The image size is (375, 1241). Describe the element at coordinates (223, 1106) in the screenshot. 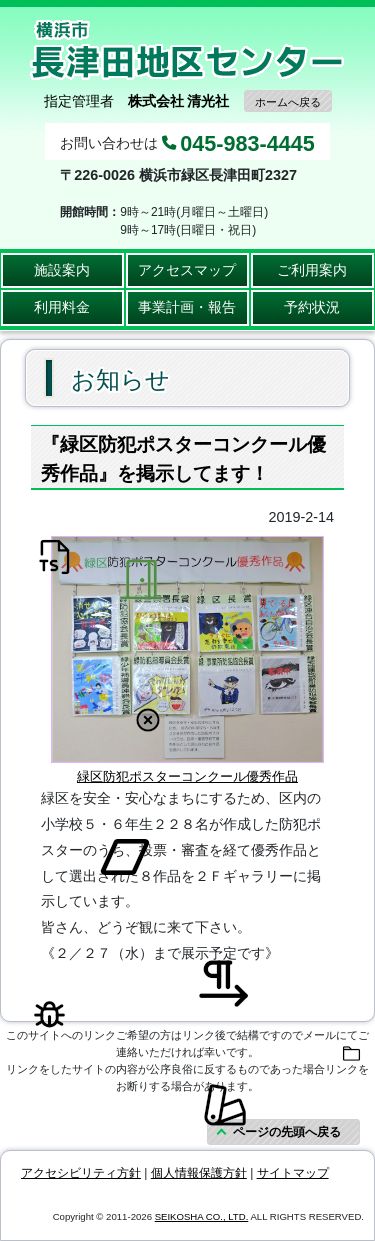

I see `access color palette or theme options` at that location.